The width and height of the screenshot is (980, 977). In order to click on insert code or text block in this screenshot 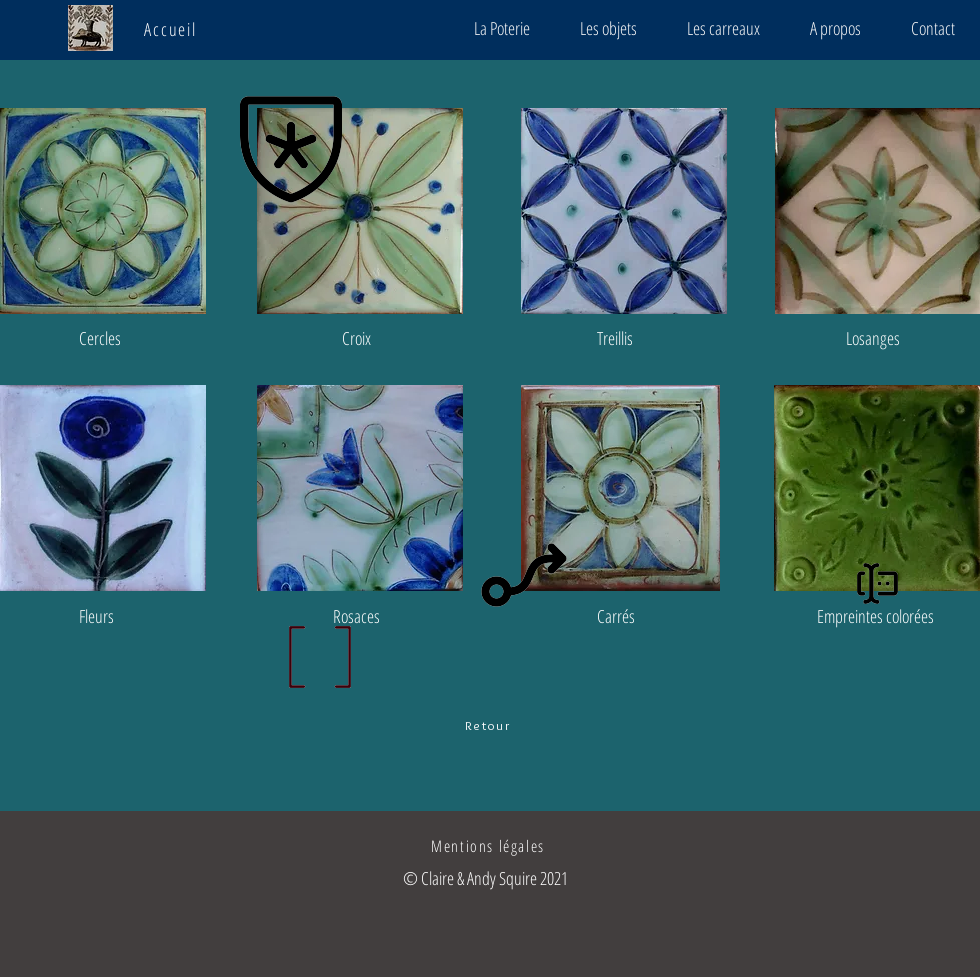, I will do `click(320, 657)`.